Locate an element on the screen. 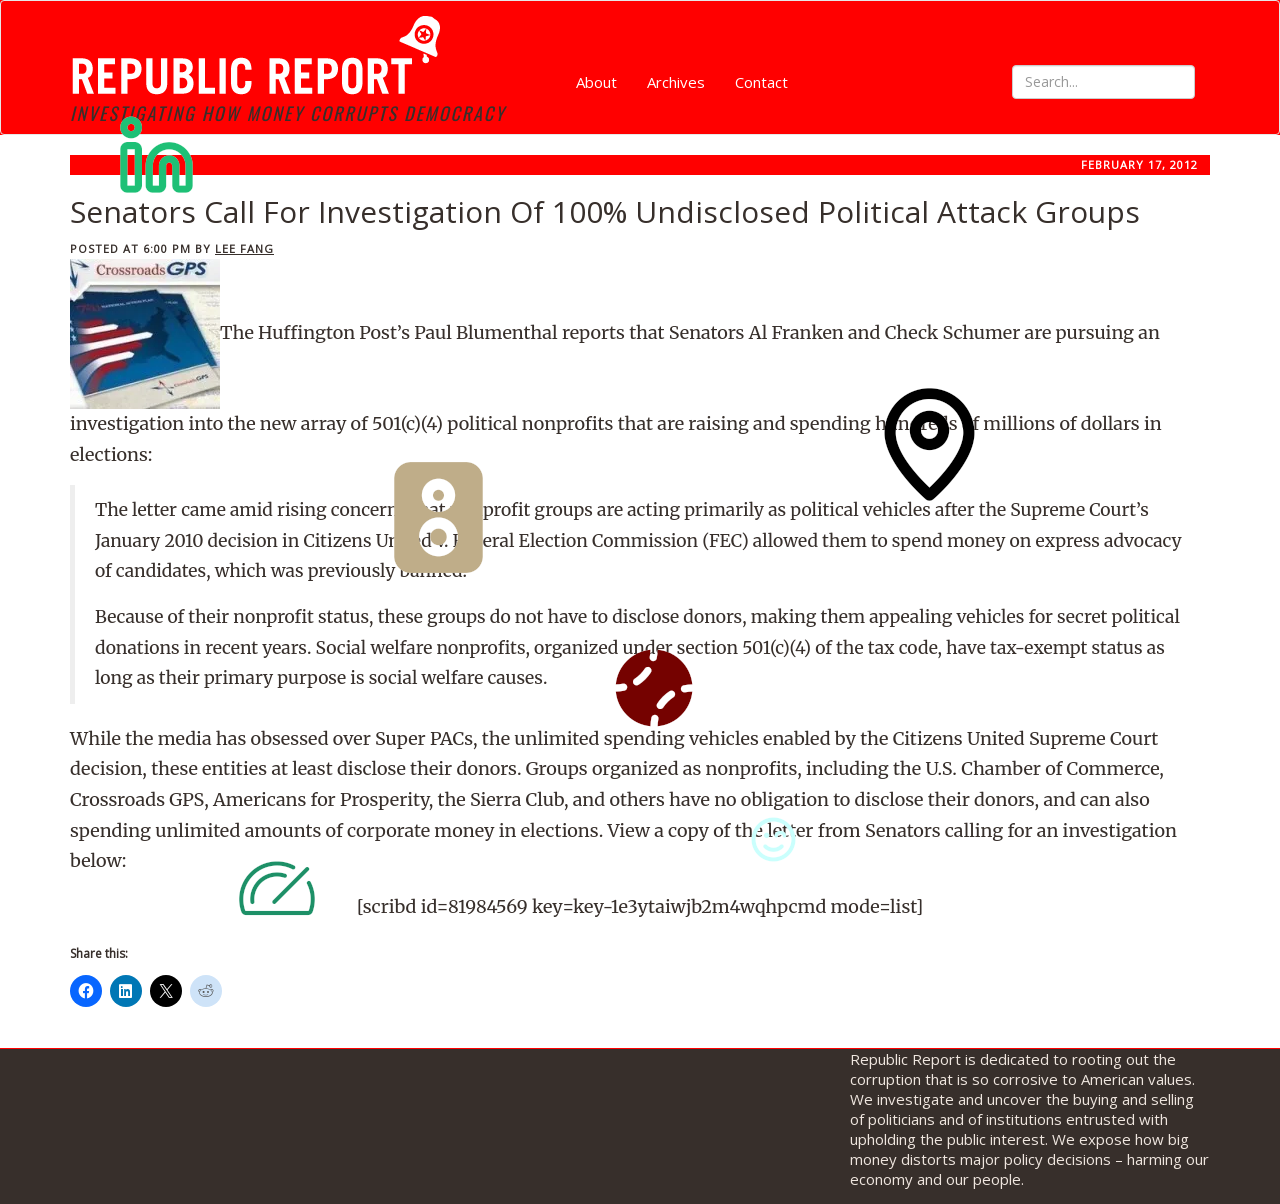 This screenshot has width=1280, height=1204. view or access a saved location is located at coordinates (929, 444).